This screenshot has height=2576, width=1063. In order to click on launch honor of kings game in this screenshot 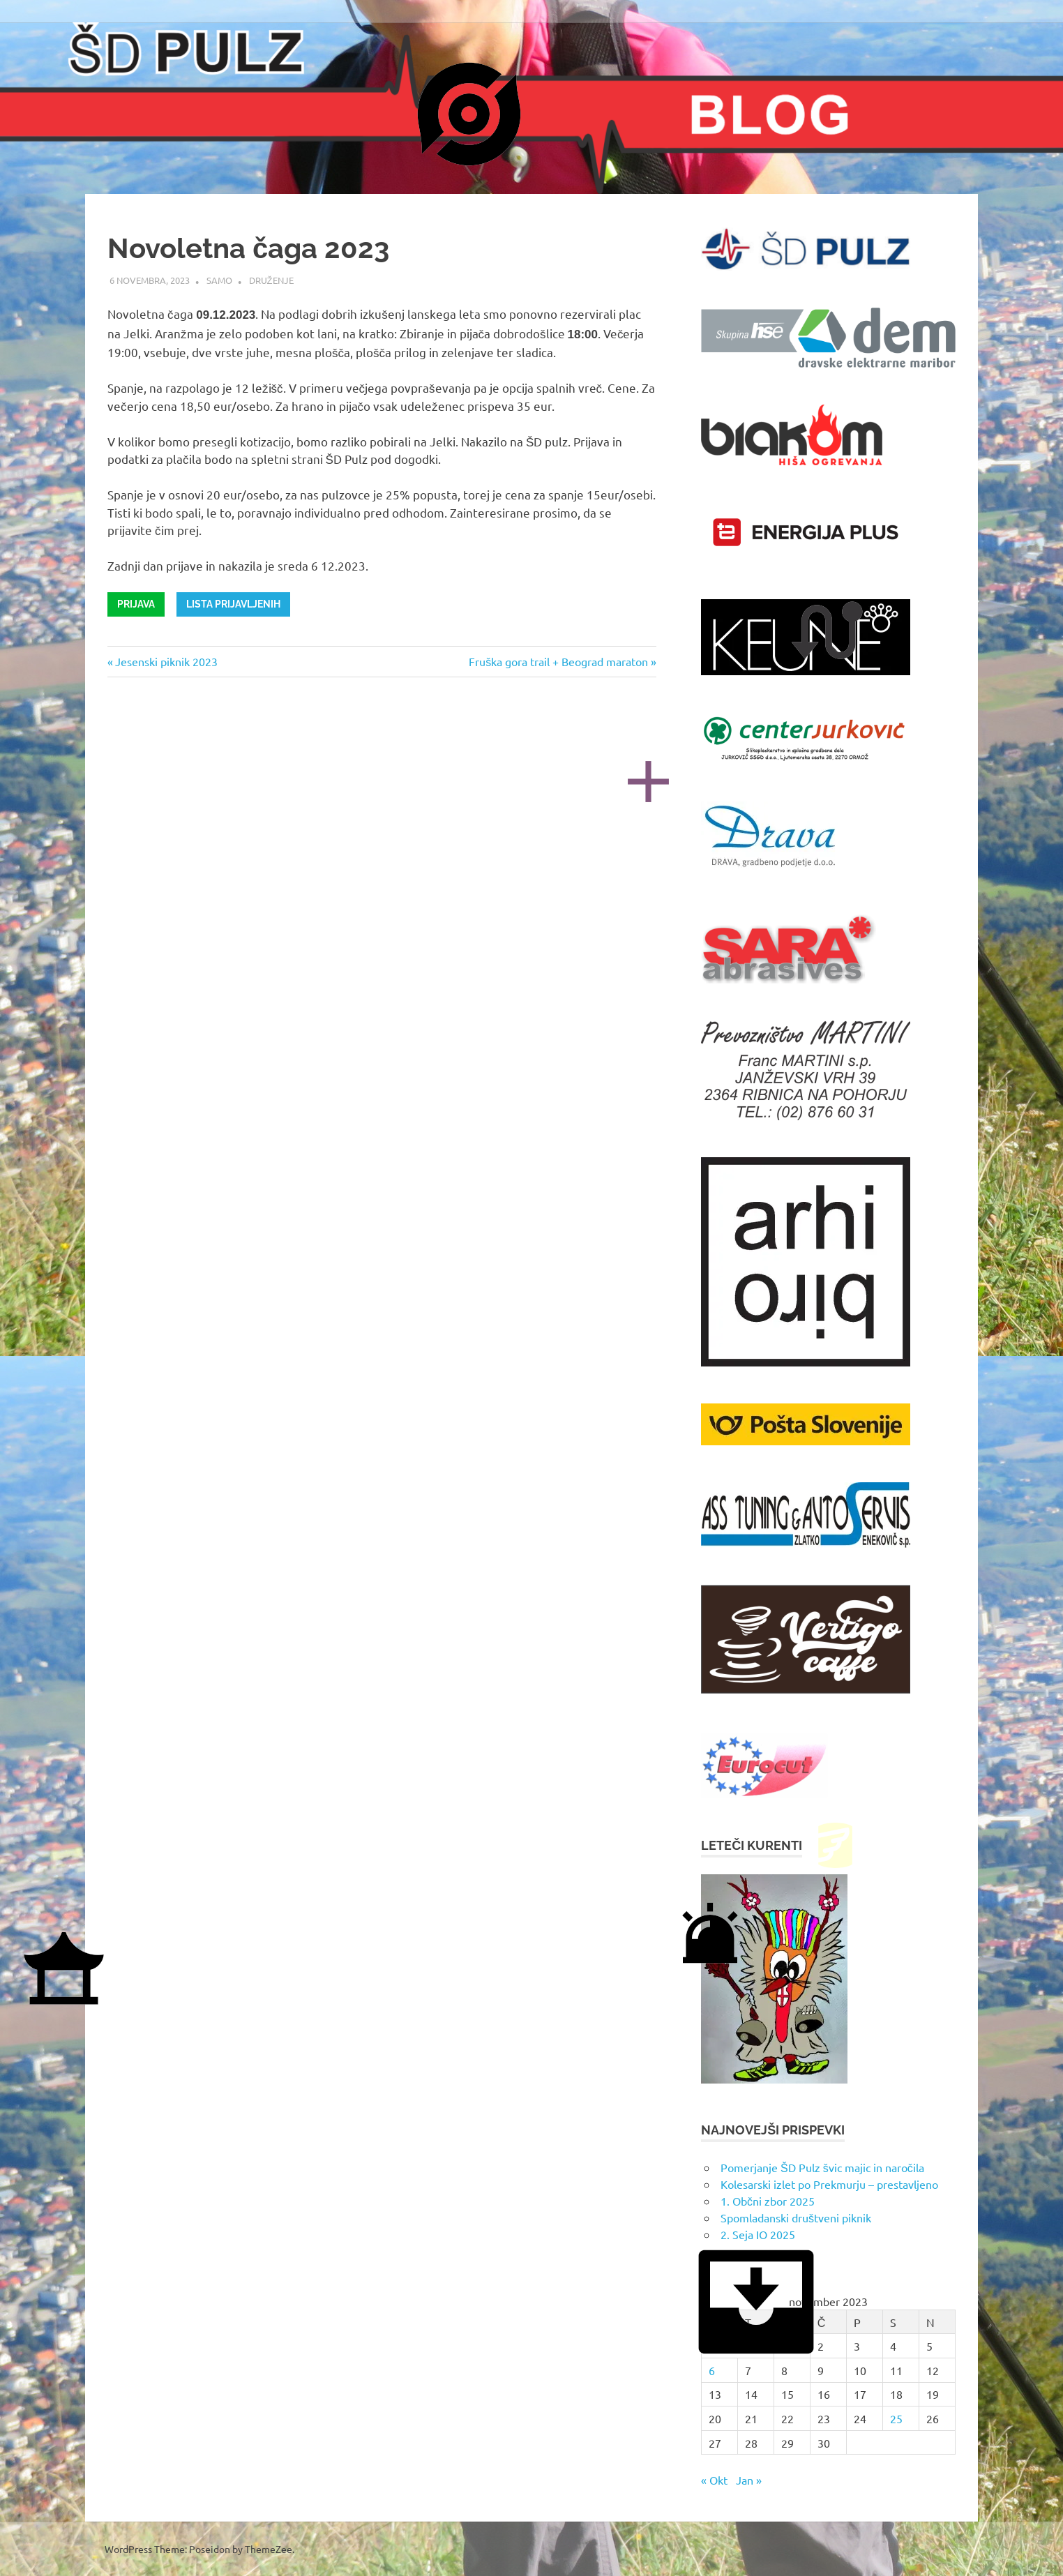, I will do `click(469, 114)`.